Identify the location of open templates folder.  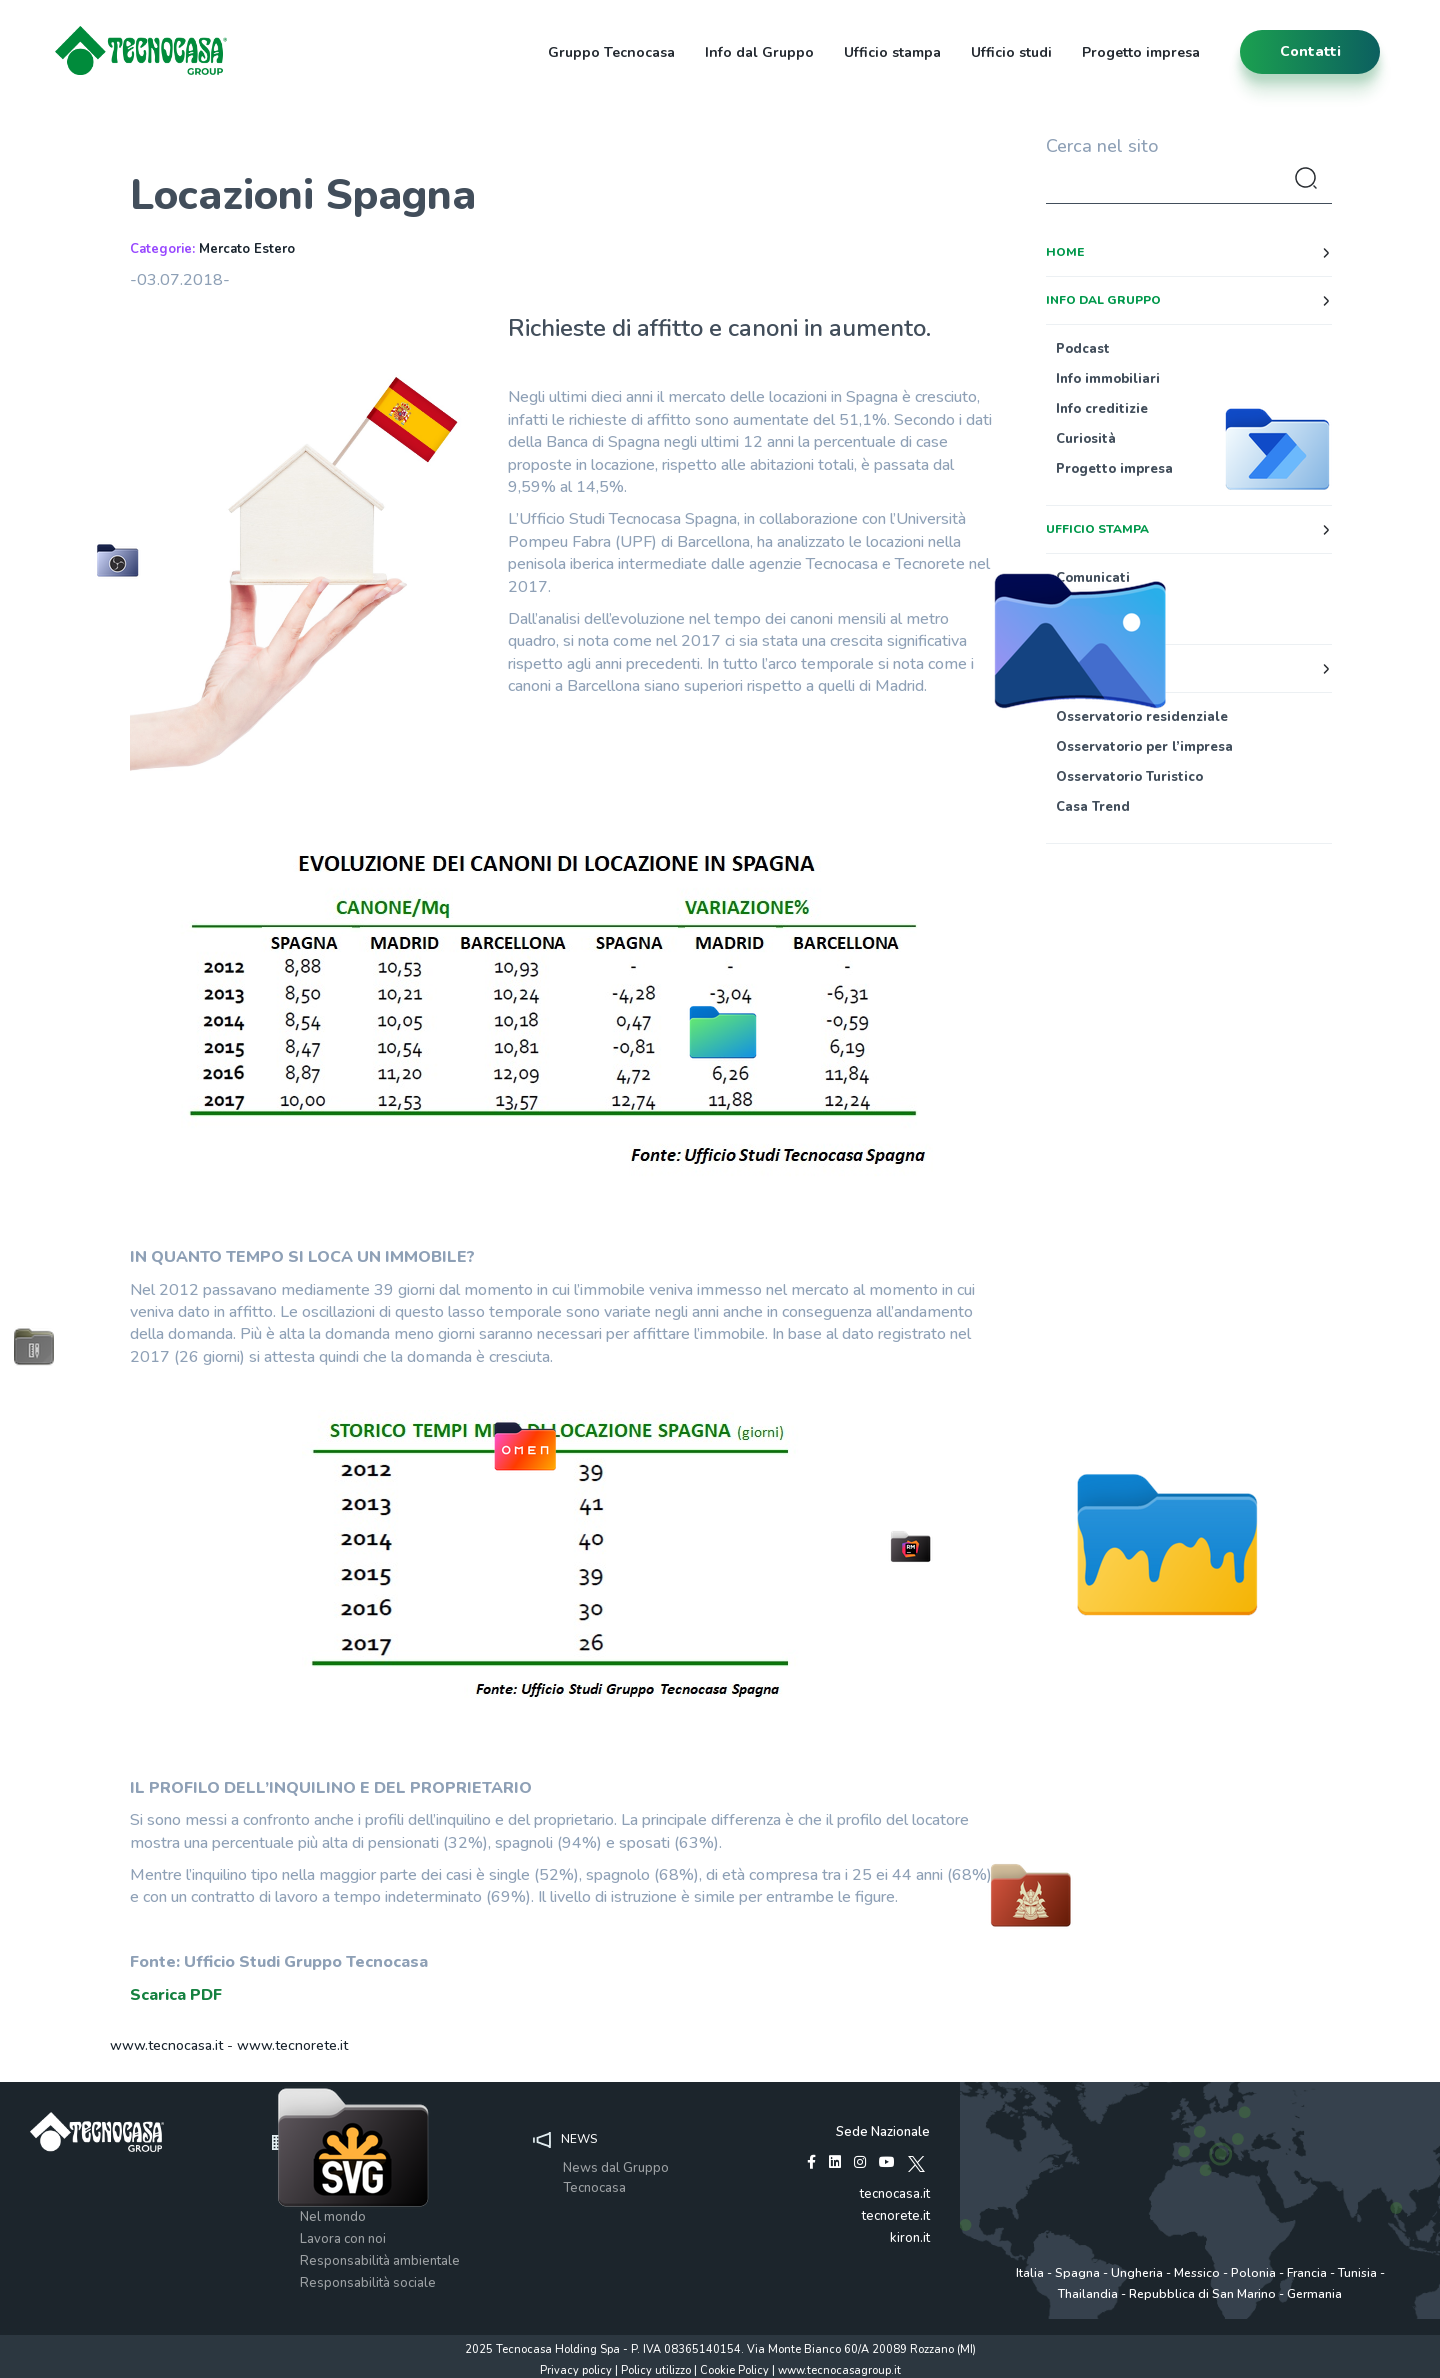
(34, 1346).